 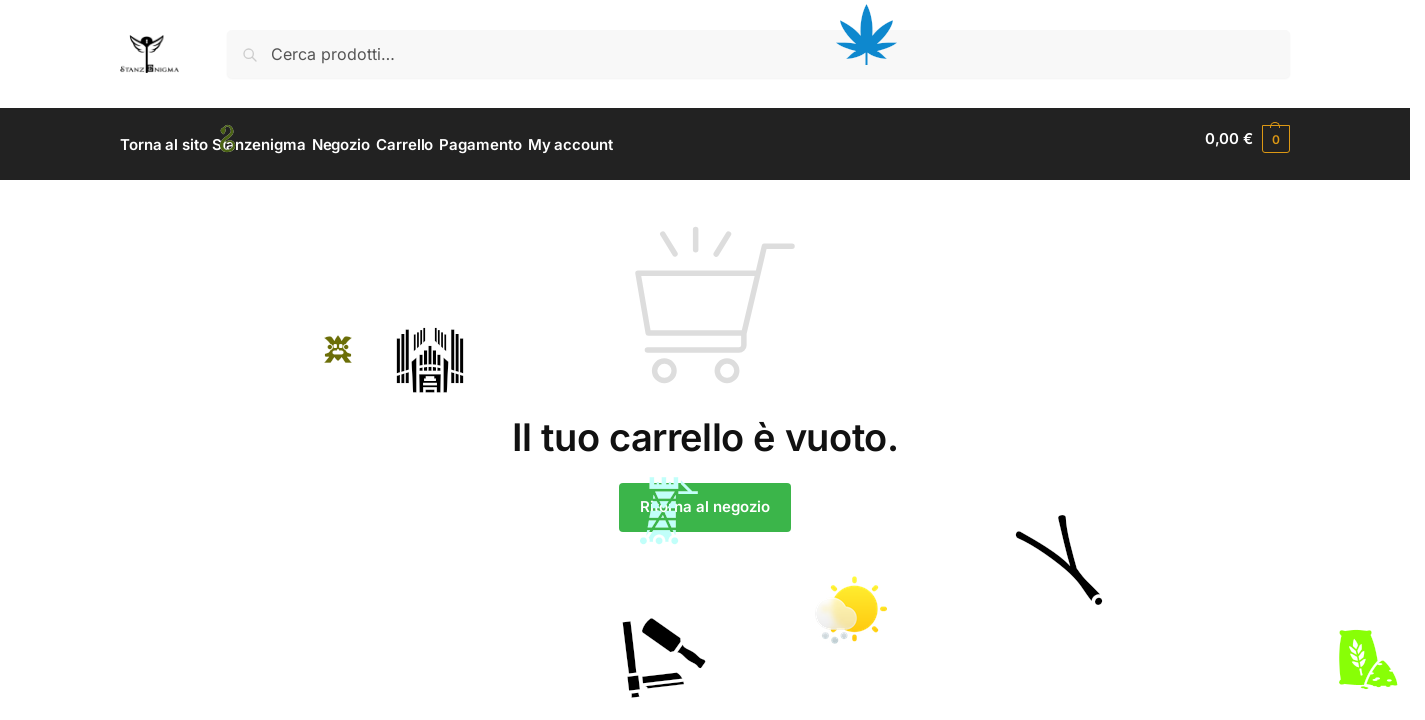 I want to click on dowsing or divination tool in a game interface, so click(x=1059, y=560).